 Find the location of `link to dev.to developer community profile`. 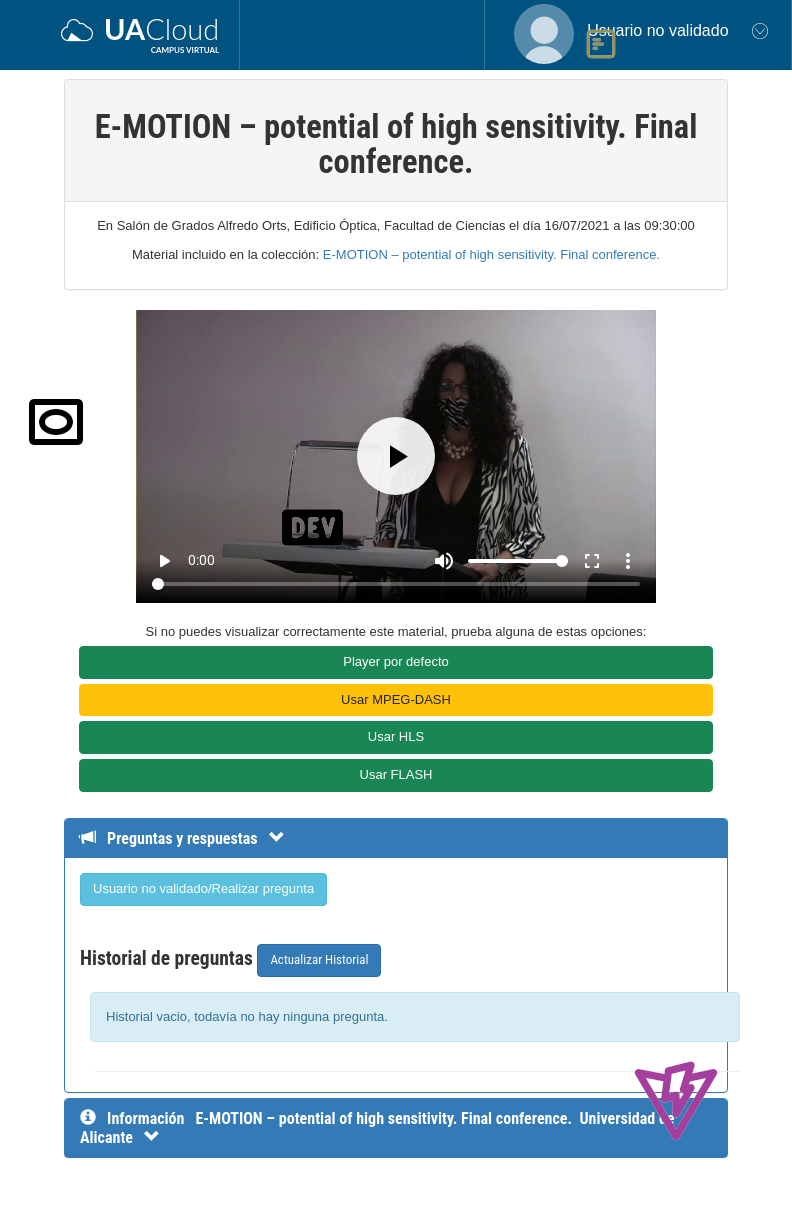

link to dev.to developer community profile is located at coordinates (312, 527).